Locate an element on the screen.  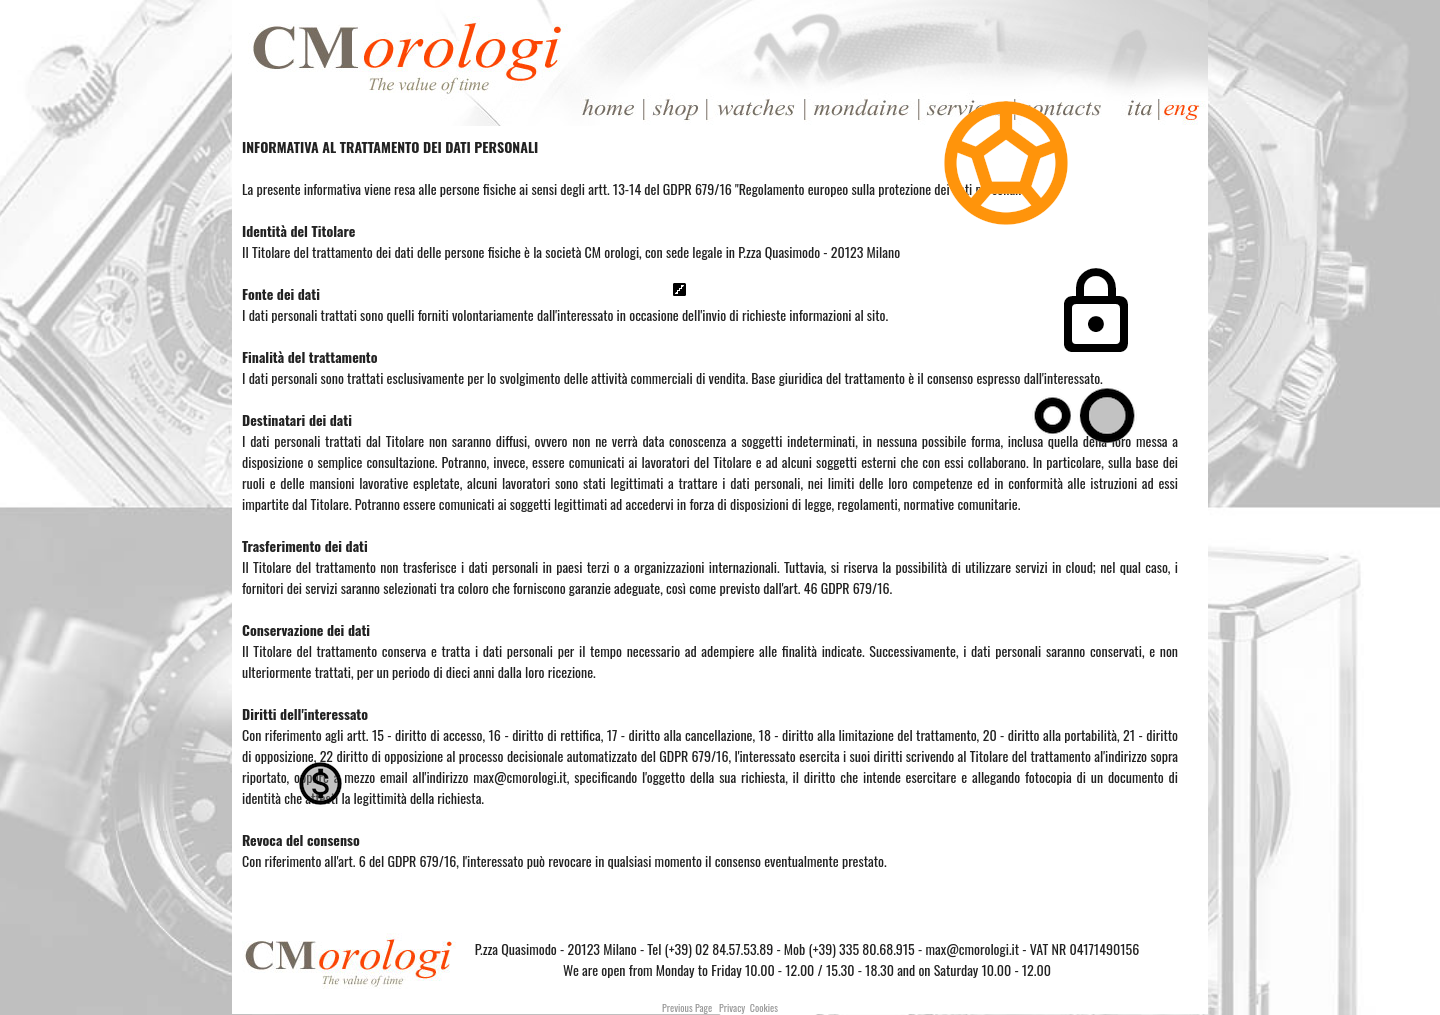
view earnings or revenue is located at coordinates (320, 783).